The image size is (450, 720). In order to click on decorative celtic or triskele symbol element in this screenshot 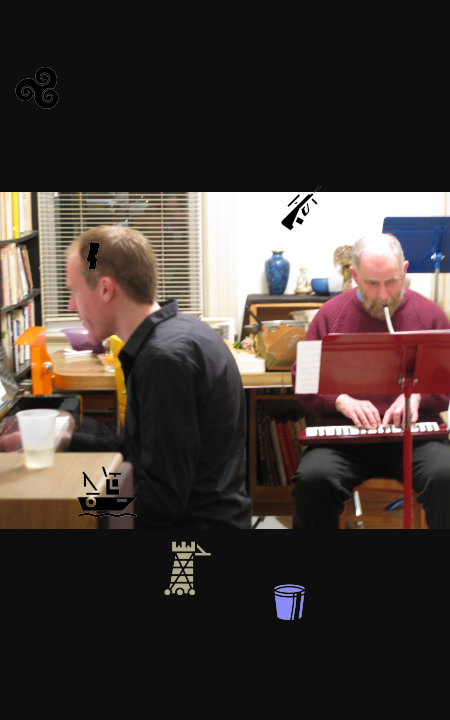, I will do `click(37, 88)`.